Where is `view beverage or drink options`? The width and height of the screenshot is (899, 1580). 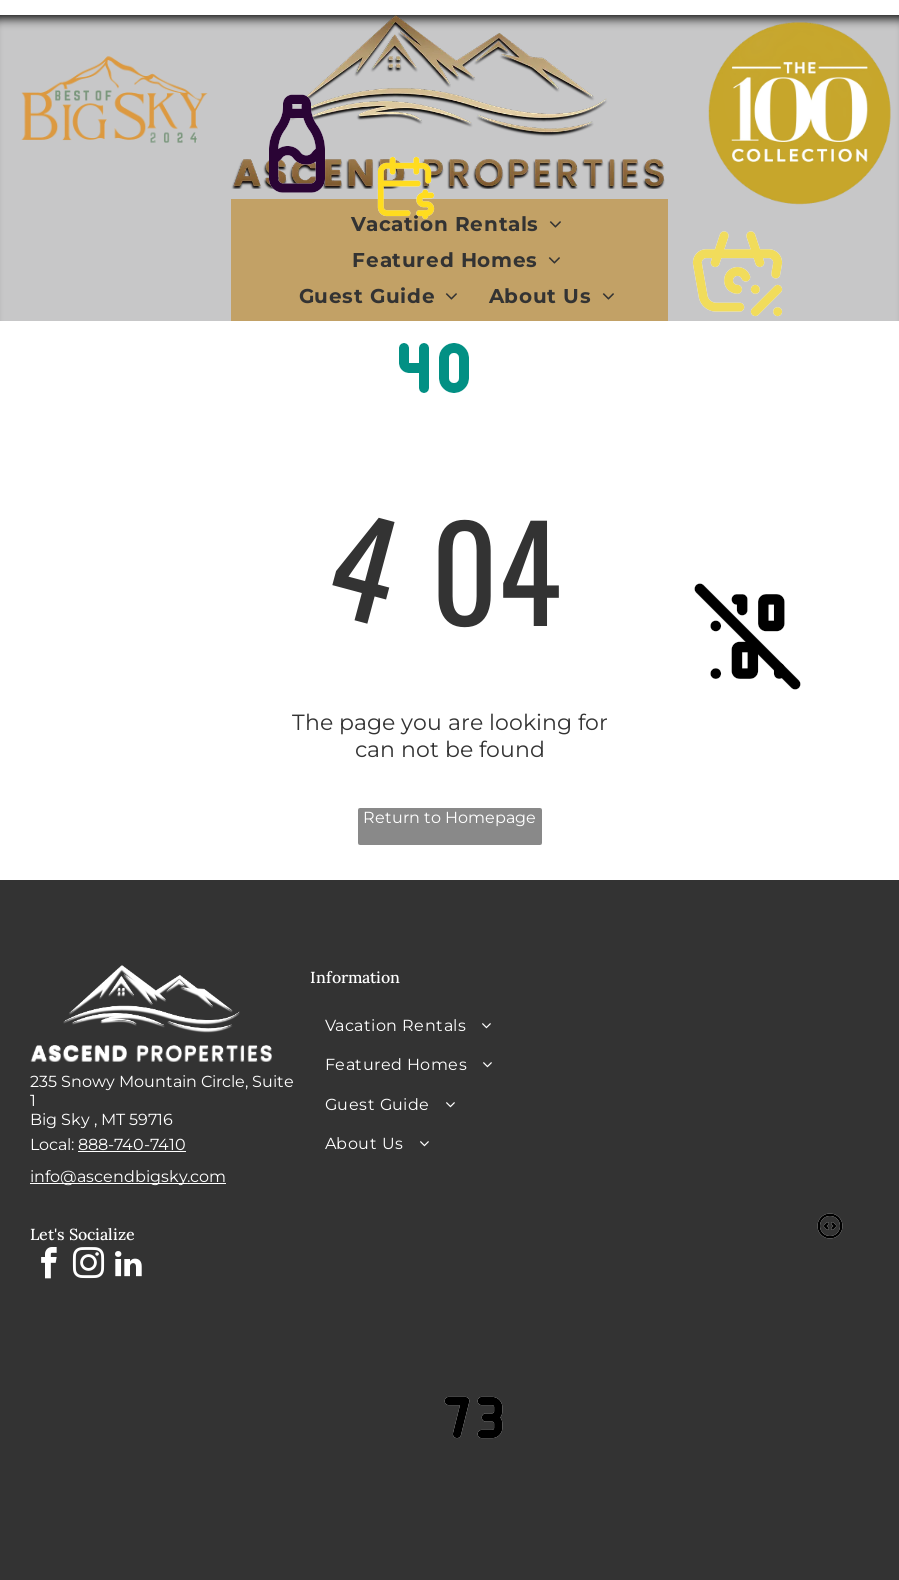 view beverage or drink options is located at coordinates (297, 146).